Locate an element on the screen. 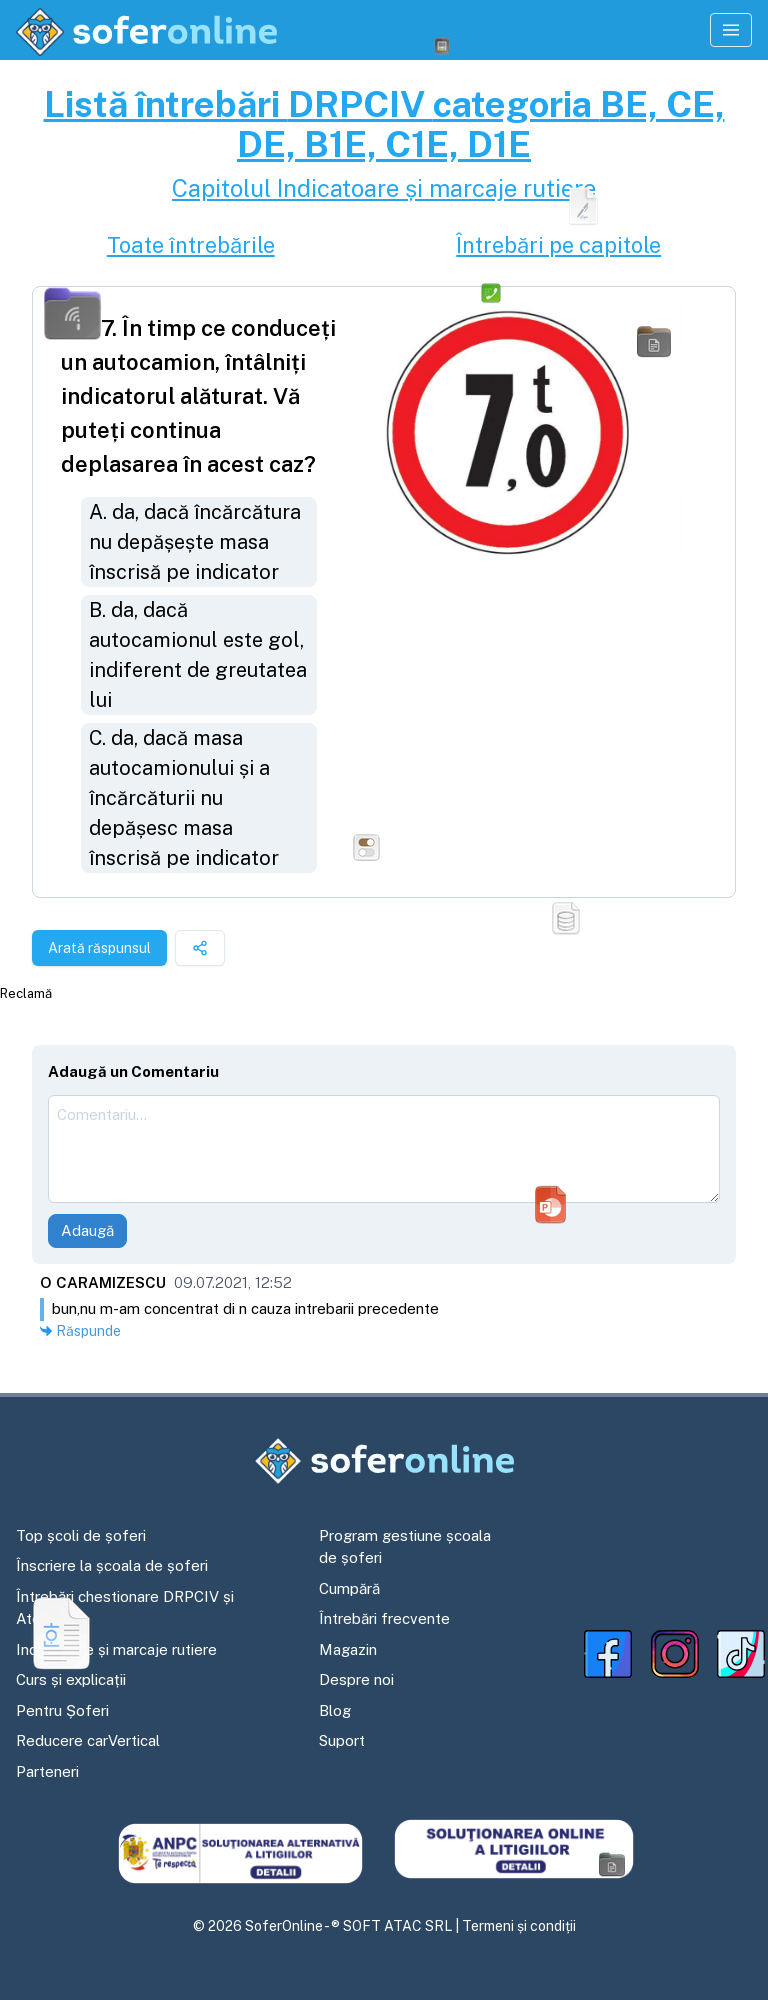  open the phone calls app is located at coordinates (491, 293).